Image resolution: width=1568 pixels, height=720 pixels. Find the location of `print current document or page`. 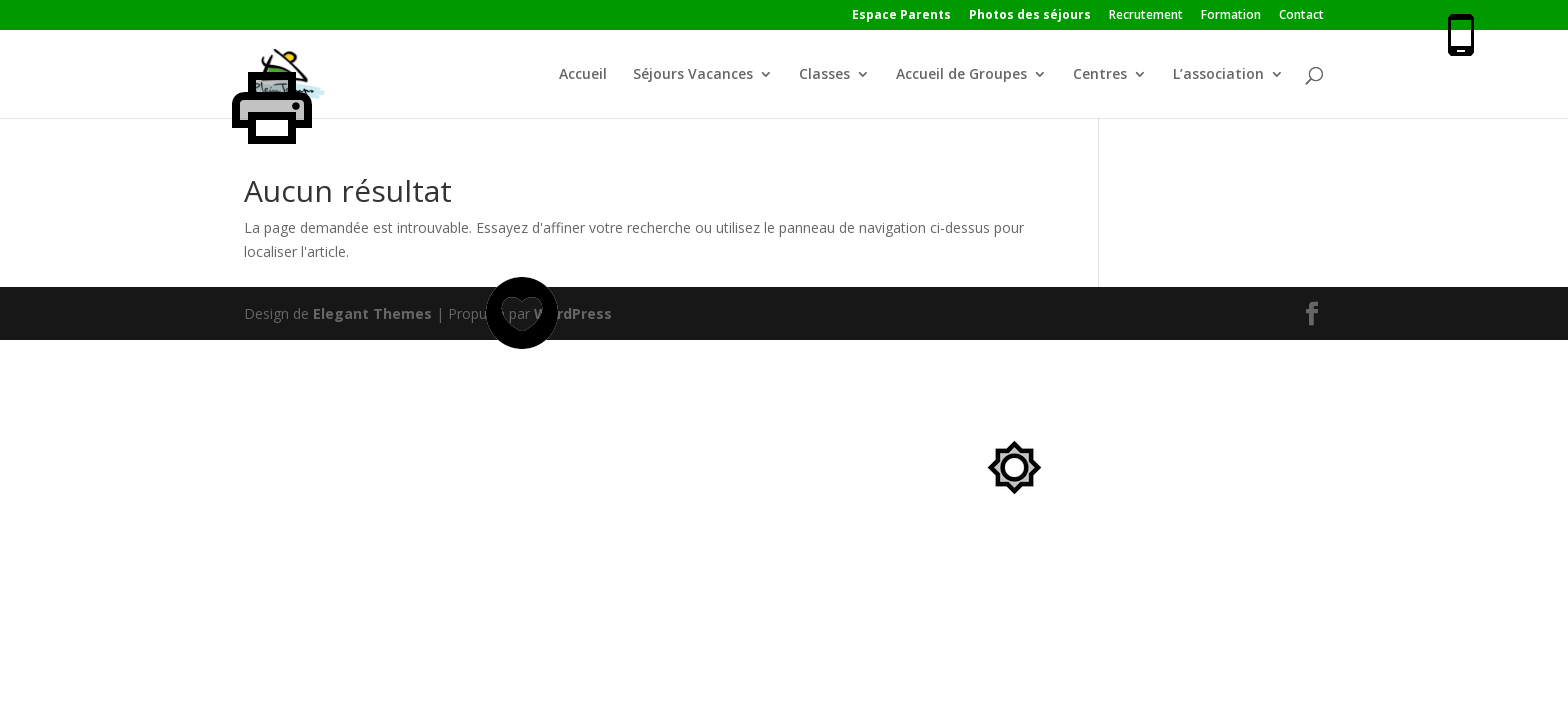

print current document or page is located at coordinates (272, 108).